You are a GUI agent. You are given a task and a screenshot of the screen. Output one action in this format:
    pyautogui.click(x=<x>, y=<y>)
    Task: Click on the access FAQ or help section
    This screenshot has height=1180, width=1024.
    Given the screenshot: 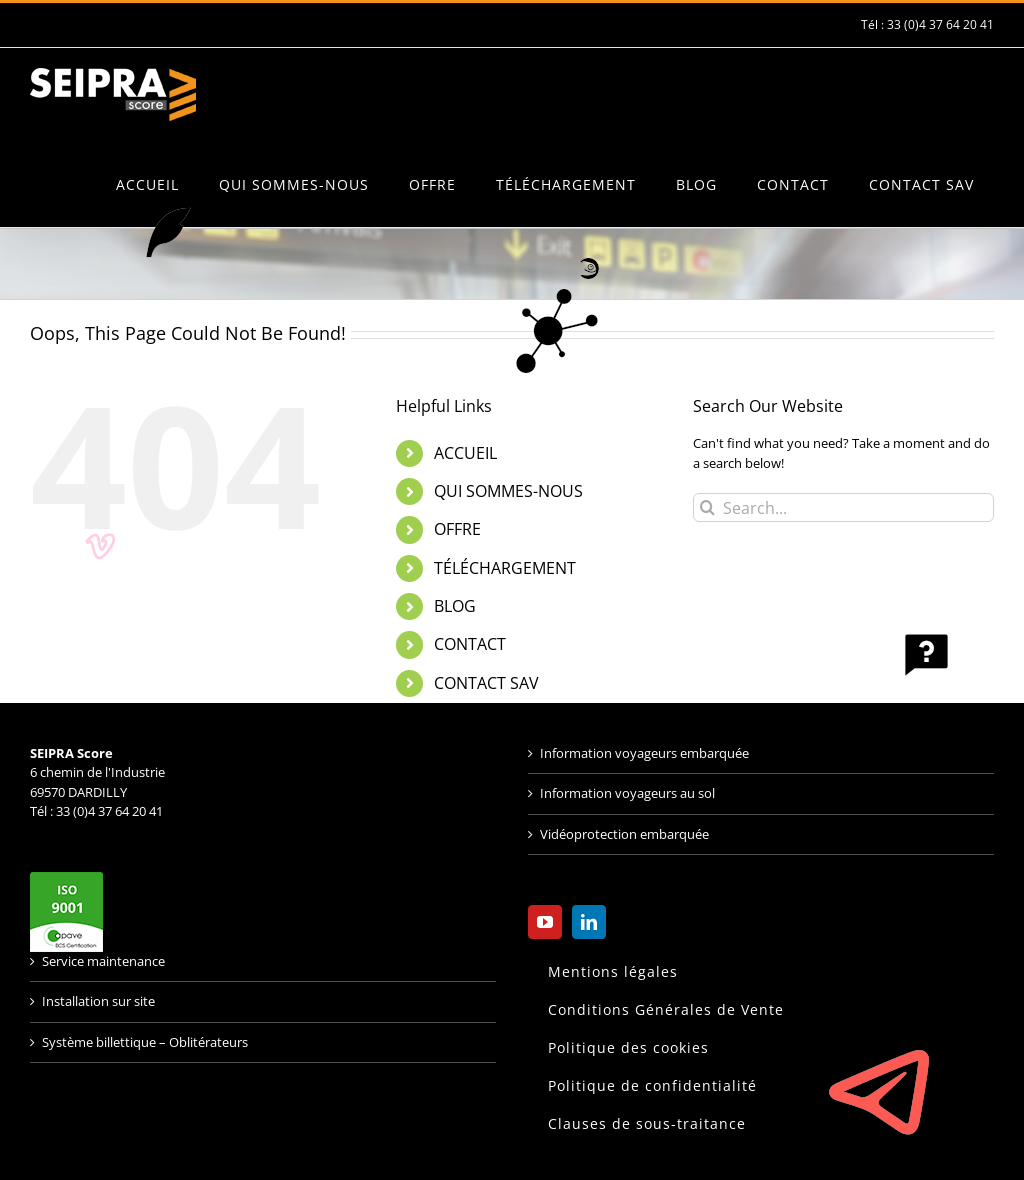 What is the action you would take?
    pyautogui.click(x=926, y=653)
    